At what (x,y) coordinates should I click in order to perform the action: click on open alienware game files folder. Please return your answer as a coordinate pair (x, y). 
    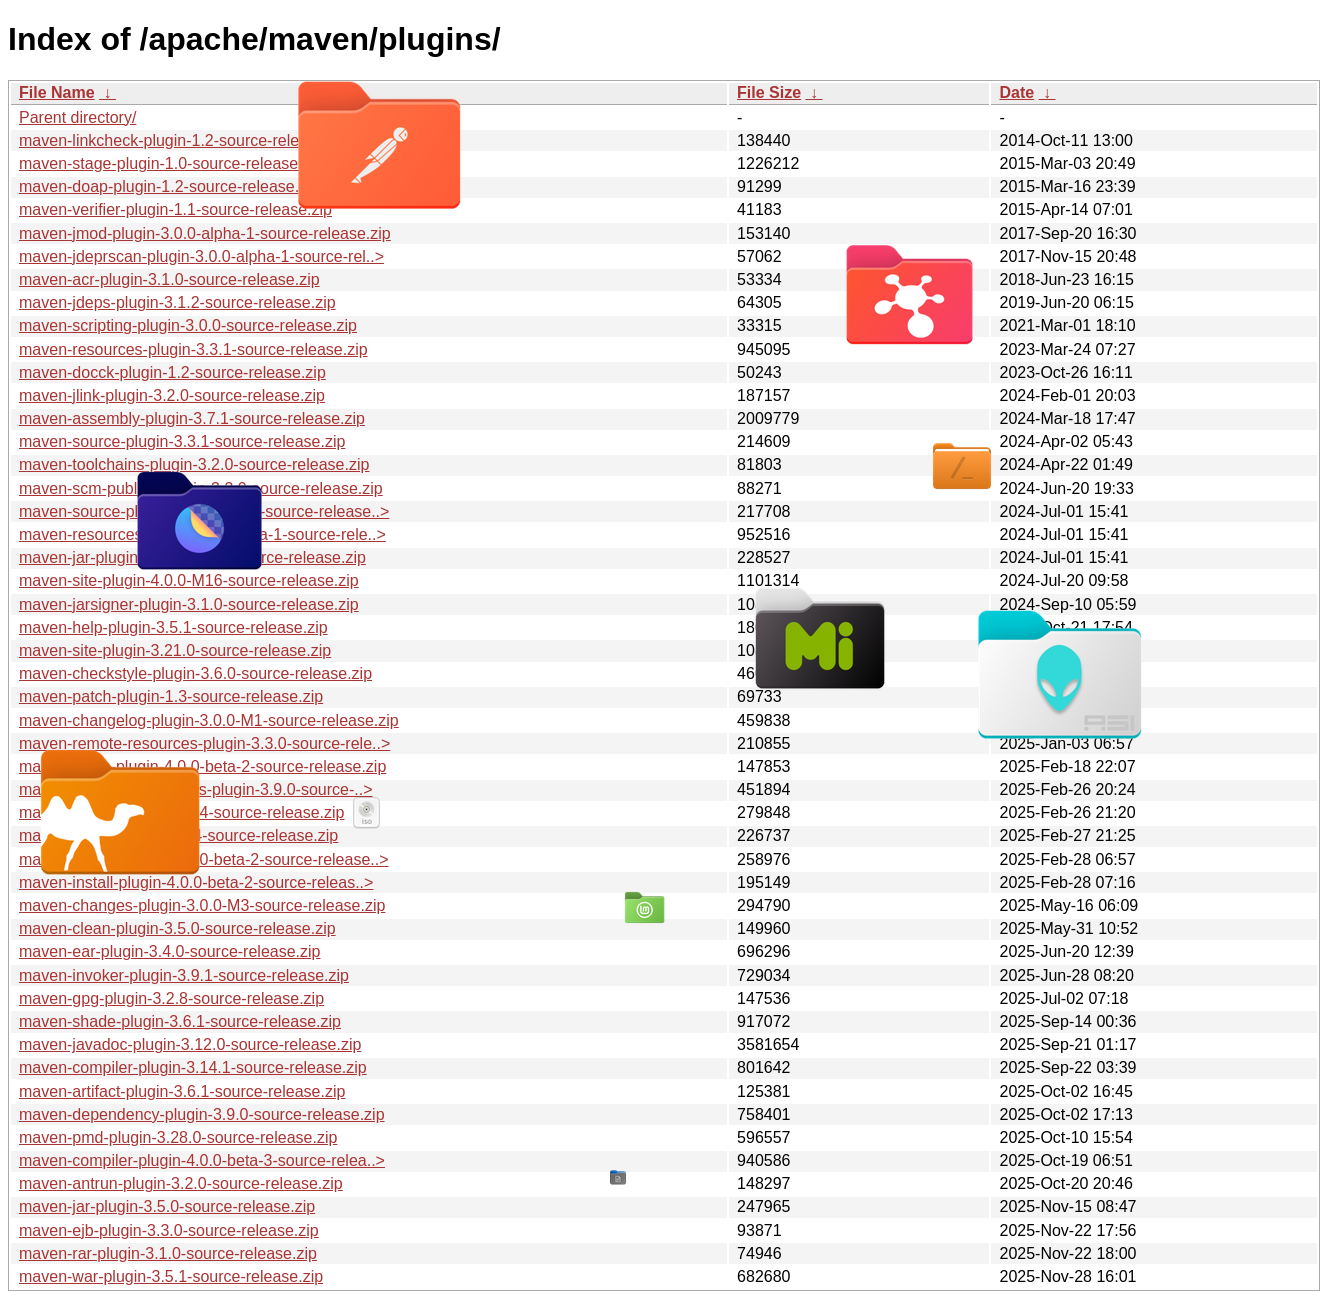
    Looking at the image, I should click on (1059, 679).